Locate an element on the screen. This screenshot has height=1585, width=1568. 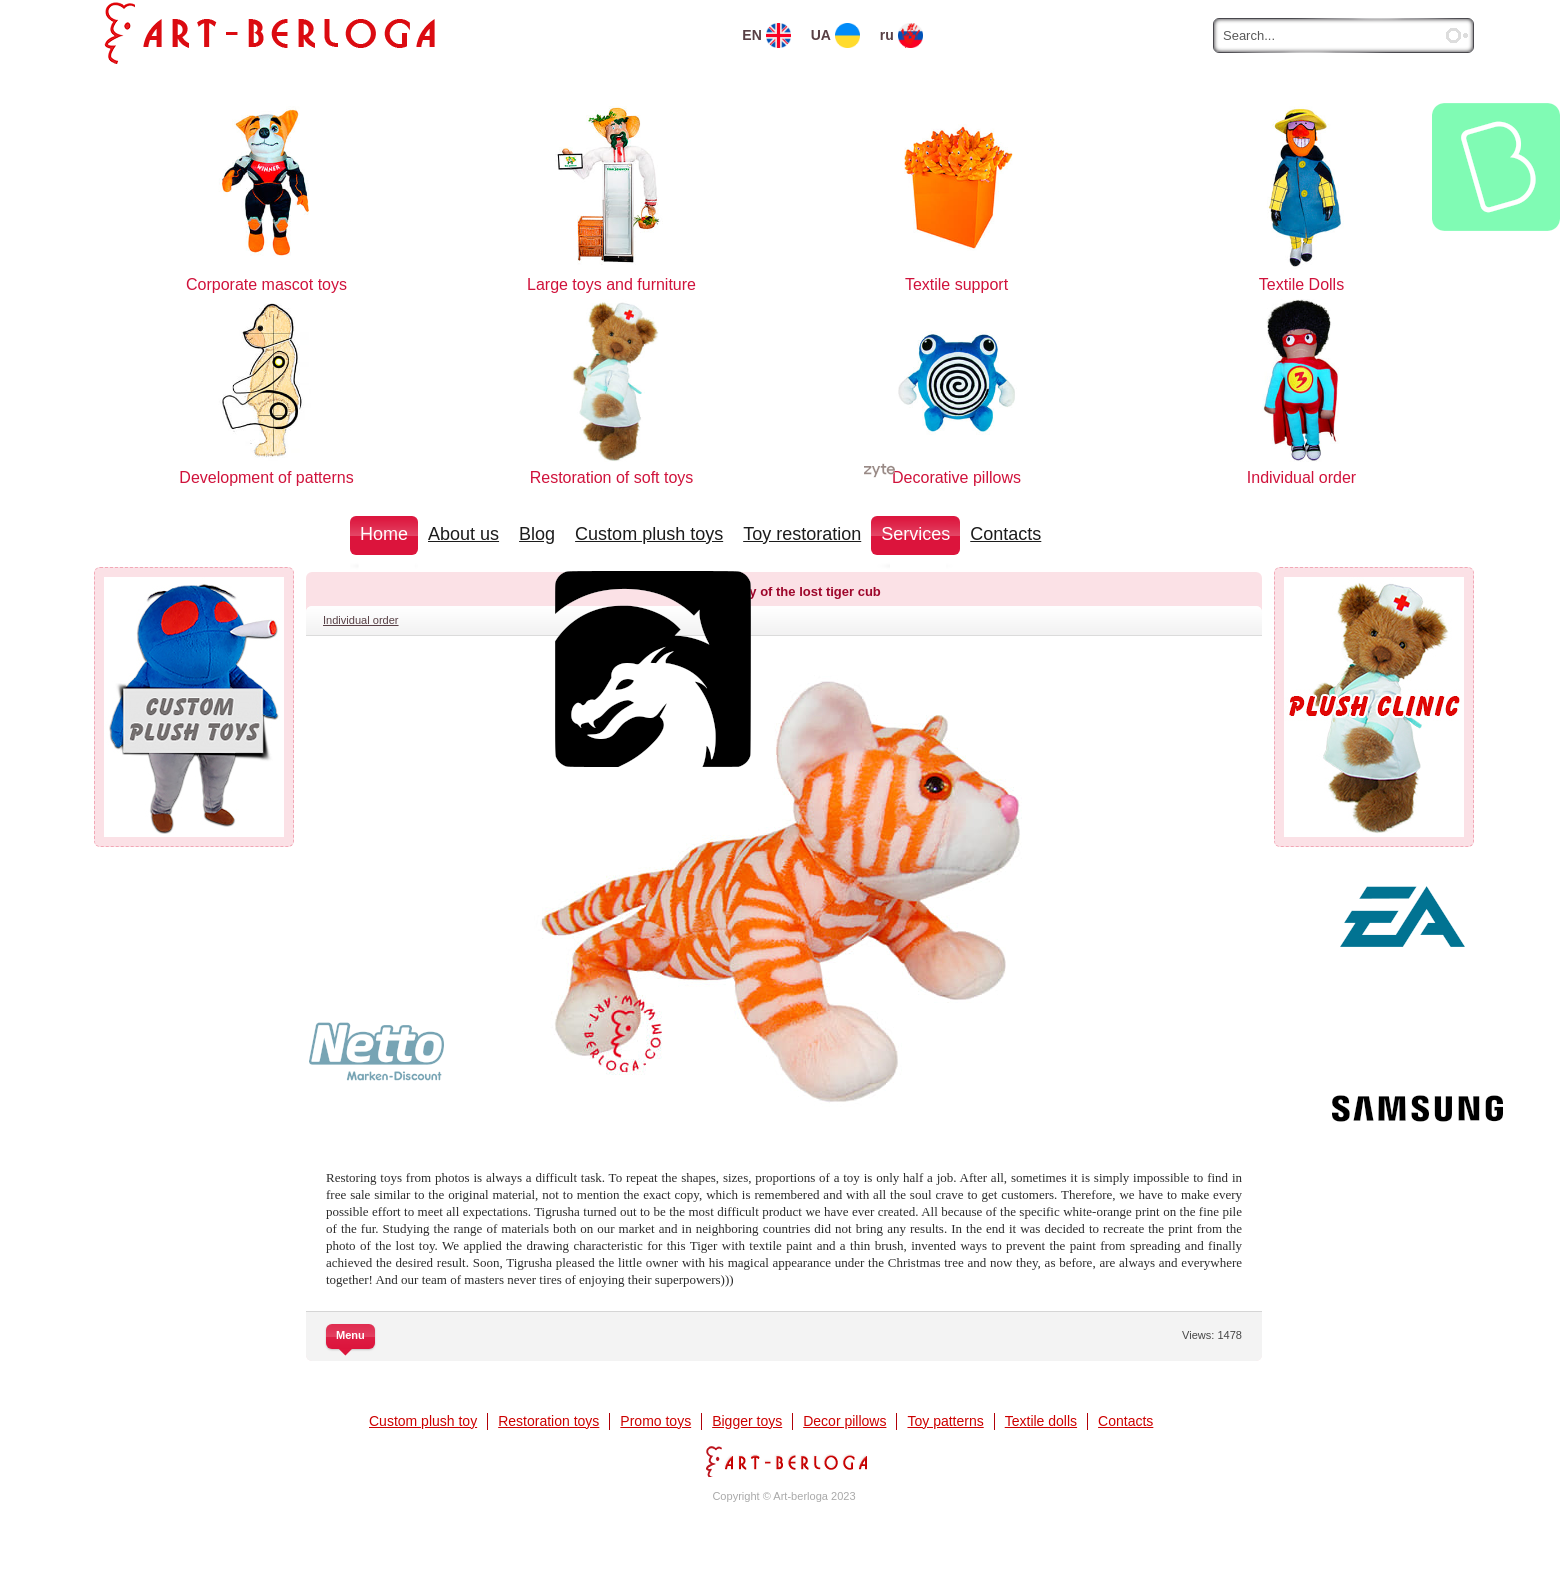
open LightBurn laser cutting software is located at coordinates (653, 669).